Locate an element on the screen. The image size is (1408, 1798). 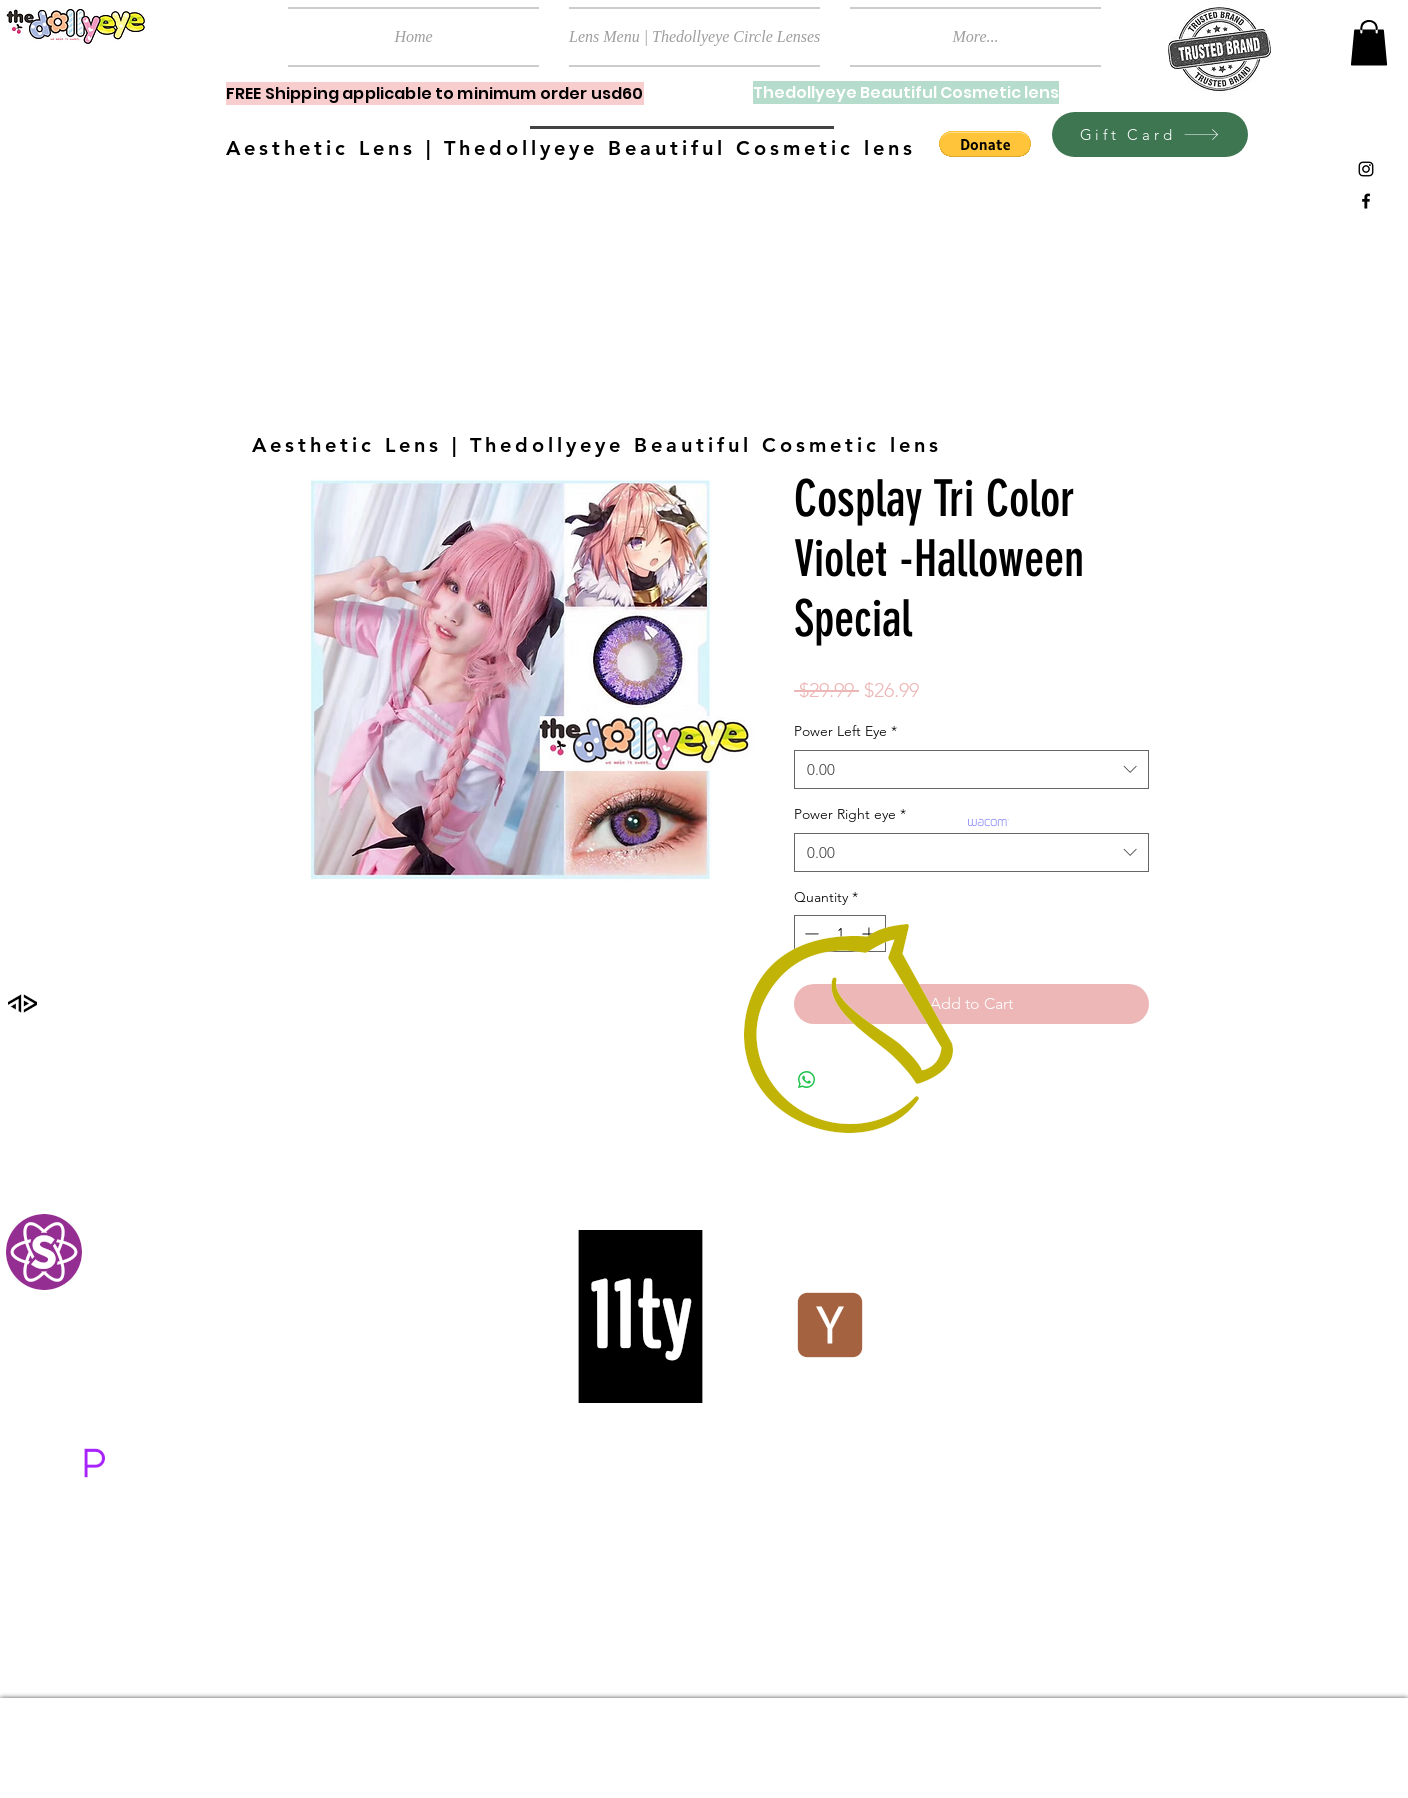
wacom brand logo is located at coordinates (988, 822).